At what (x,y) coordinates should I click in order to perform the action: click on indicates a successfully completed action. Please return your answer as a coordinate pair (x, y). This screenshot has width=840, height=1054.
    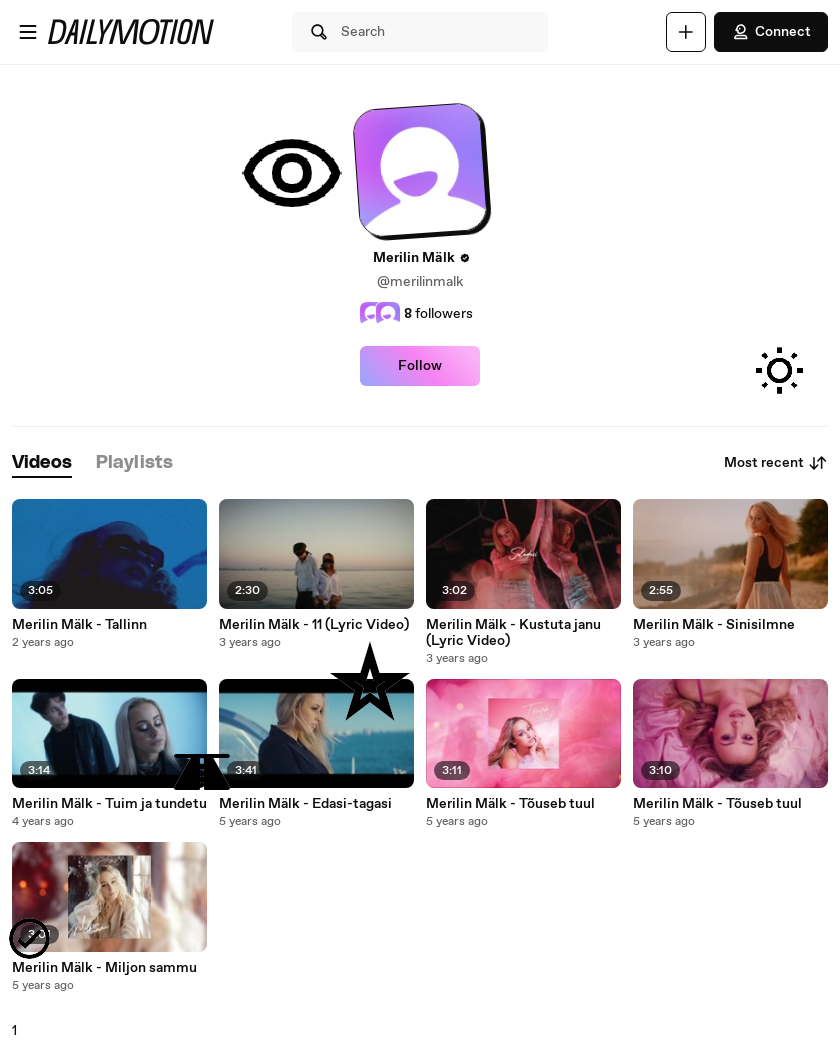
    Looking at the image, I should click on (29, 938).